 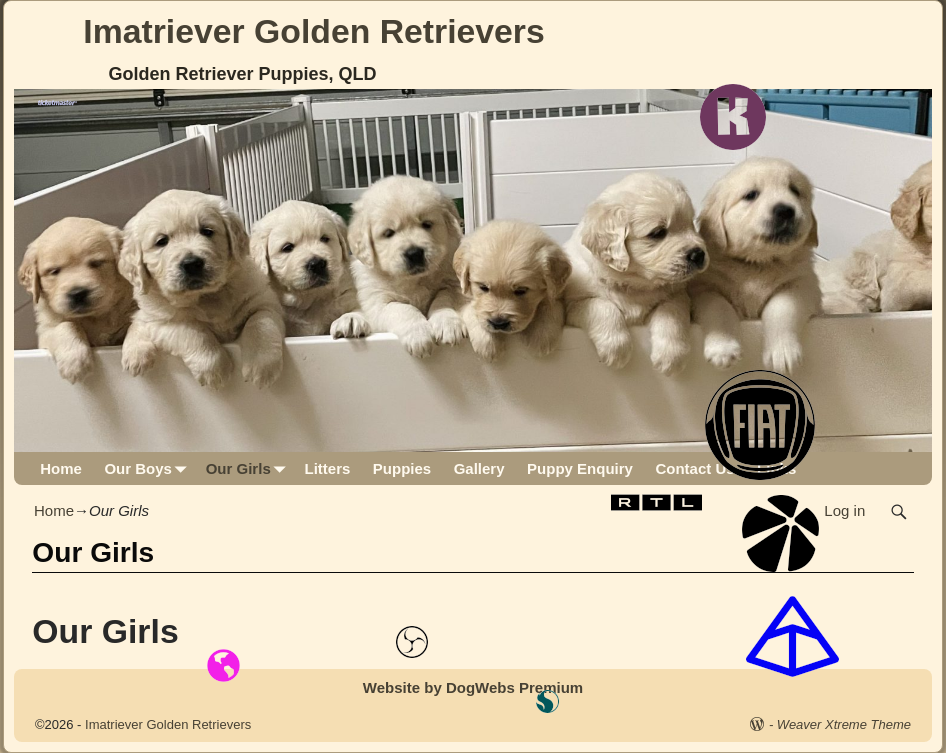 I want to click on fiat brand or vehicle identification, so click(x=760, y=425).